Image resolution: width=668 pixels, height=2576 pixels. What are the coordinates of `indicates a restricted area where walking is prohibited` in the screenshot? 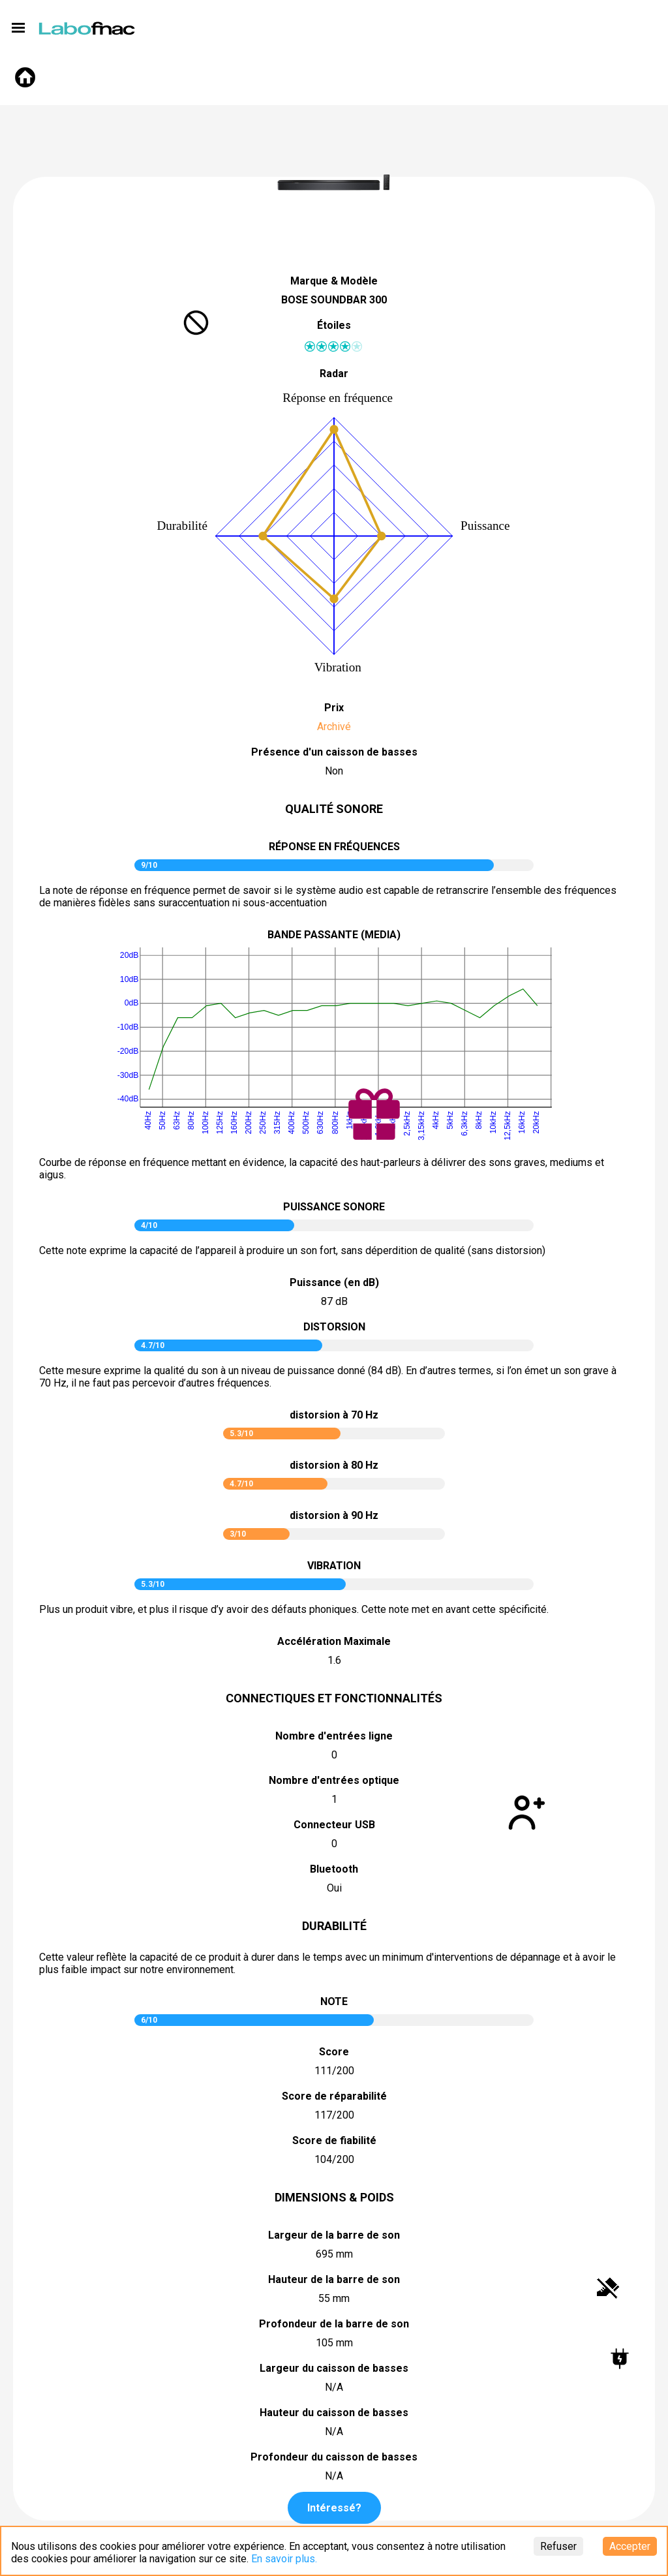 It's located at (608, 2288).